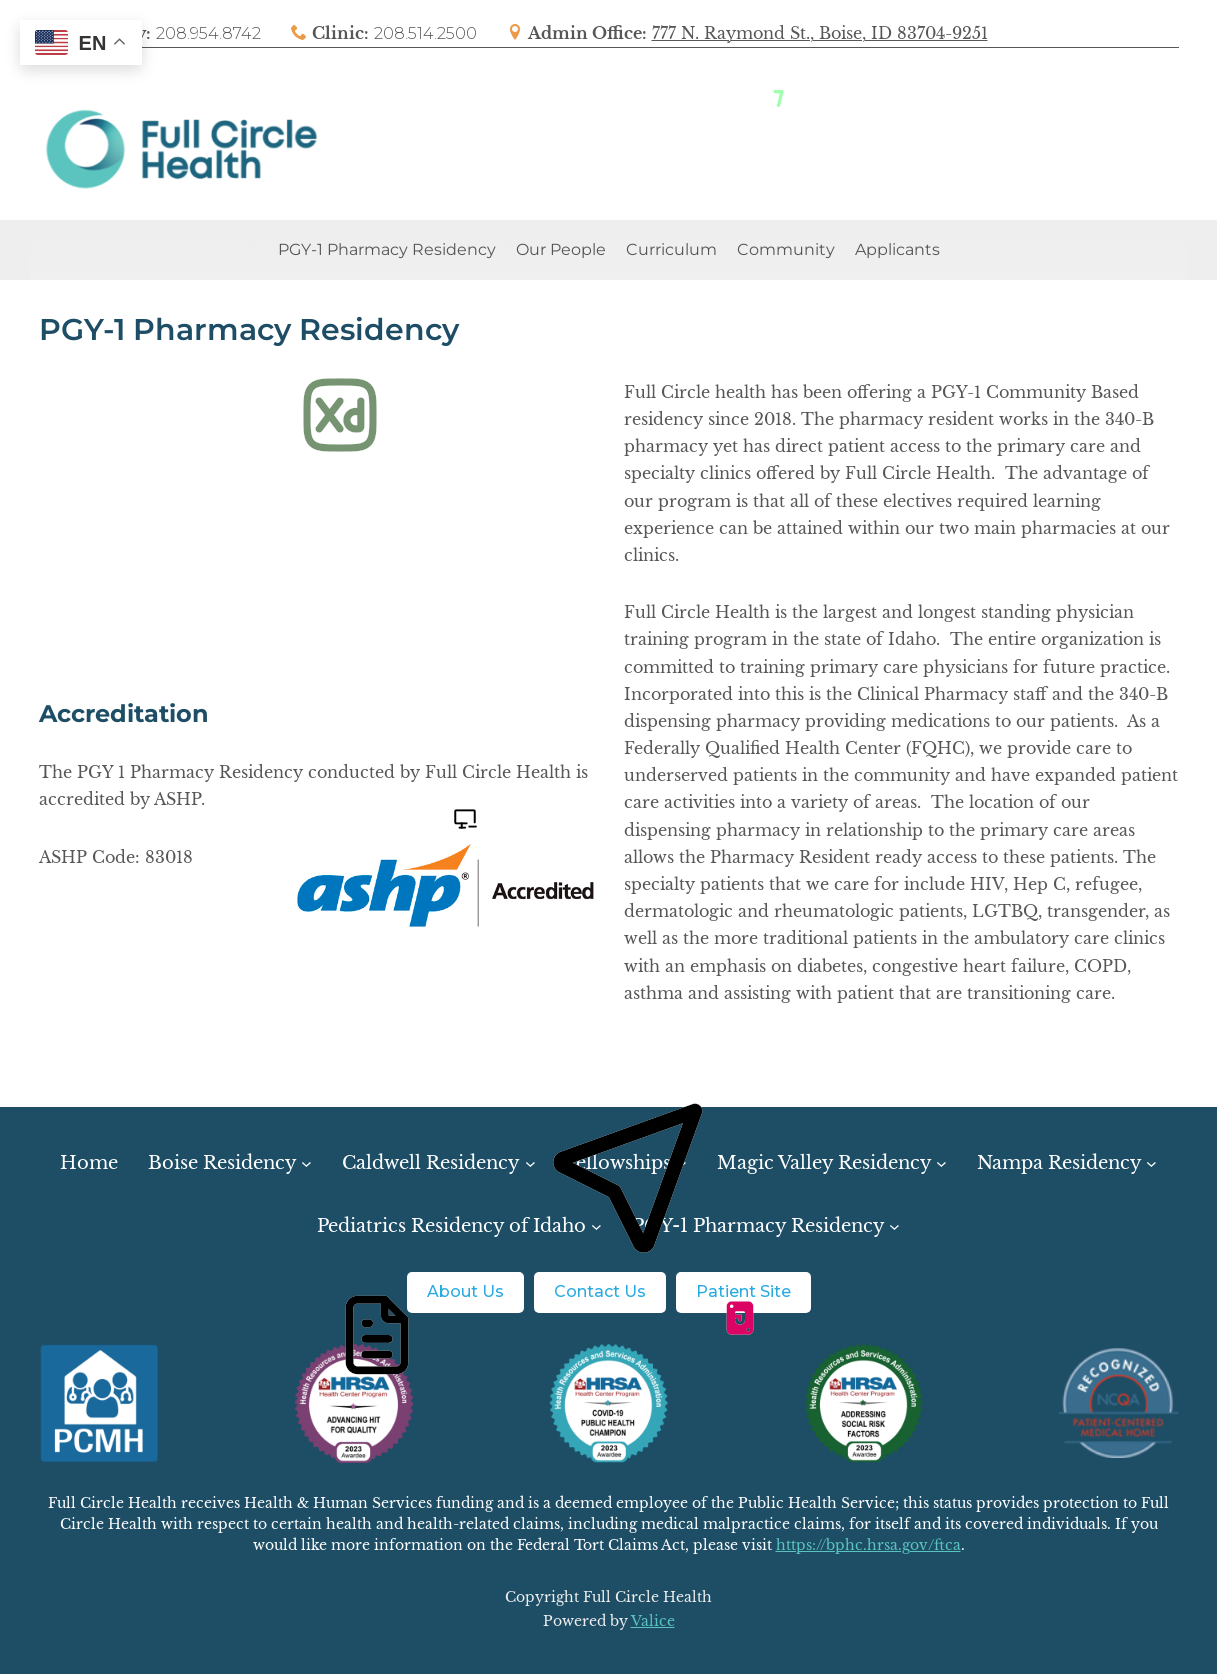 This screenshot has height=1674, width=1217. I want to click on share your current location, so click(629, 1177).